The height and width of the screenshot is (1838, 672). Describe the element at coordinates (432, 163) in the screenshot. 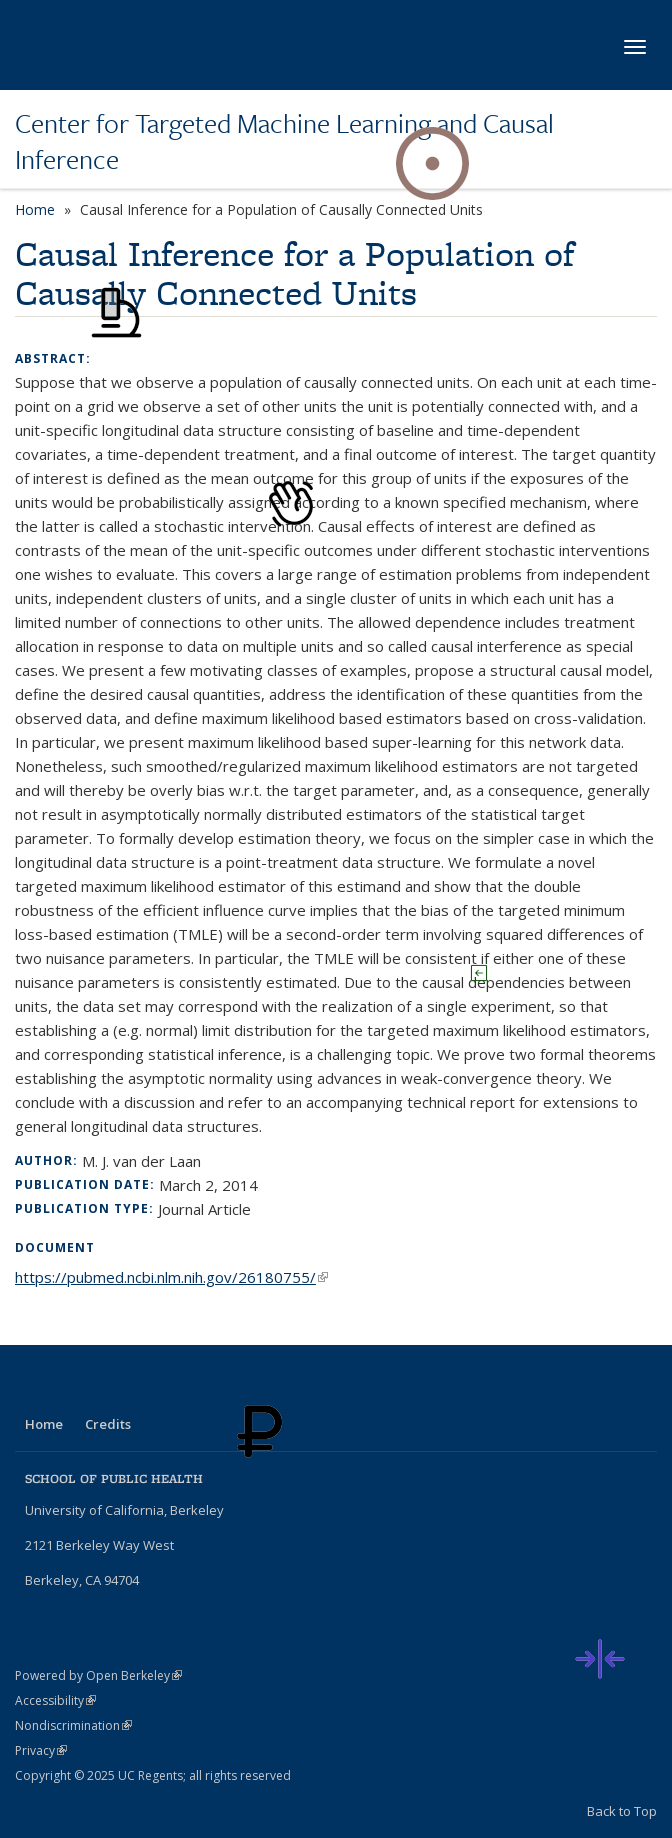

I see `open a new issue` at that location.